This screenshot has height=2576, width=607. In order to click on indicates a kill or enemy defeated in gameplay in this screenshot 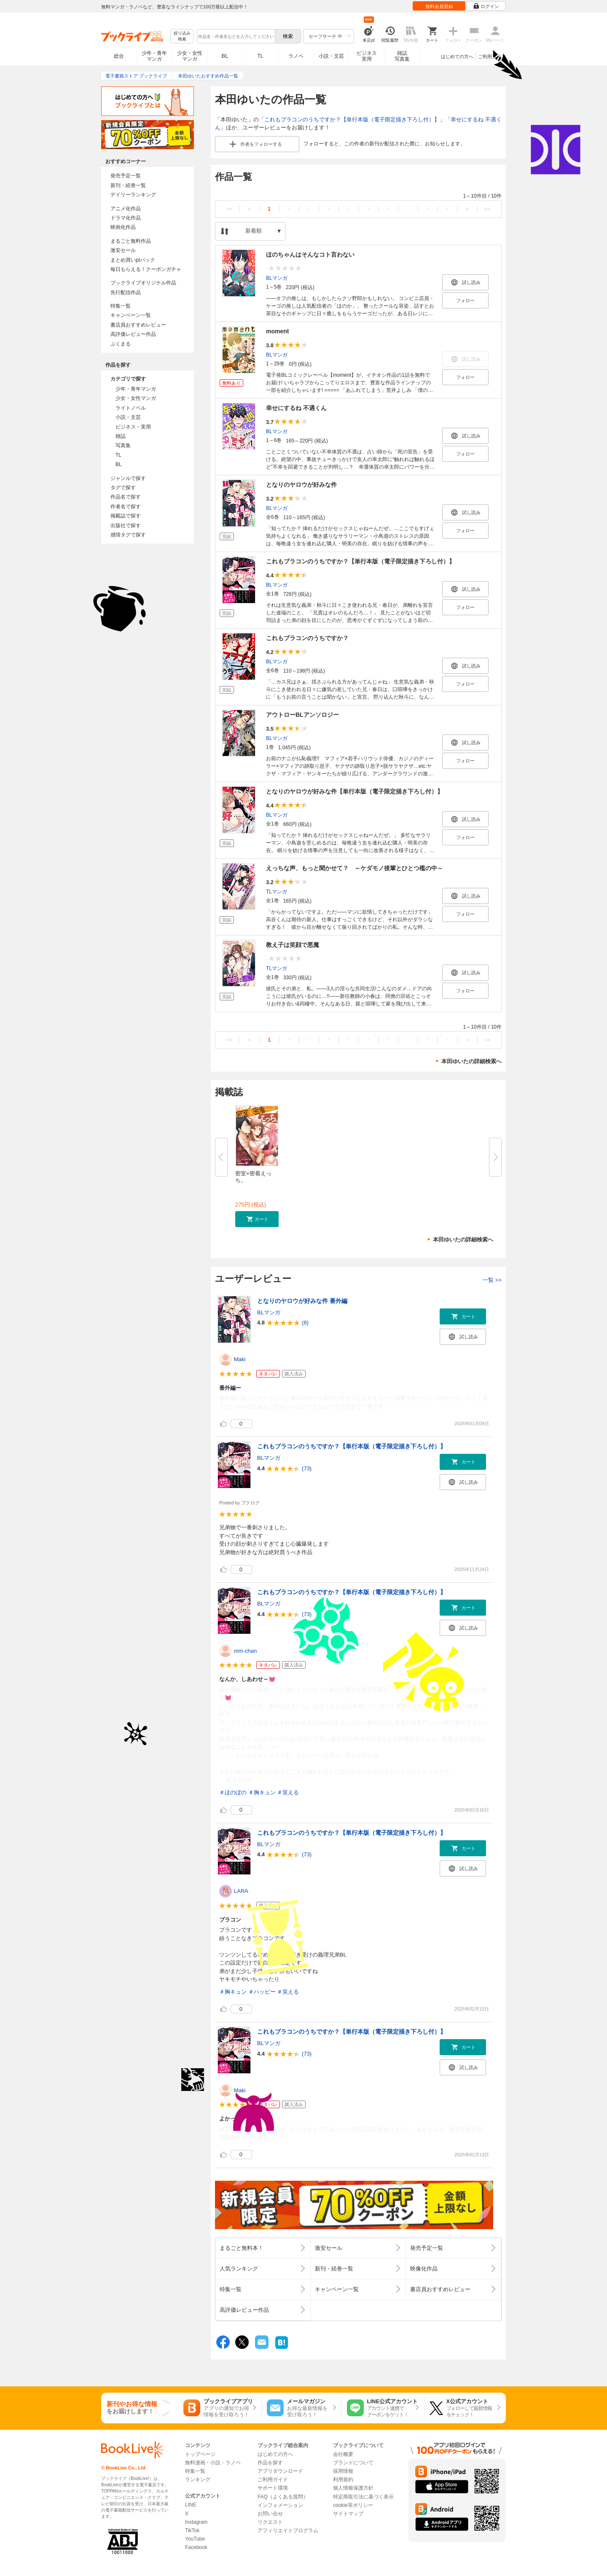, I will do `click(423, 1670)`.